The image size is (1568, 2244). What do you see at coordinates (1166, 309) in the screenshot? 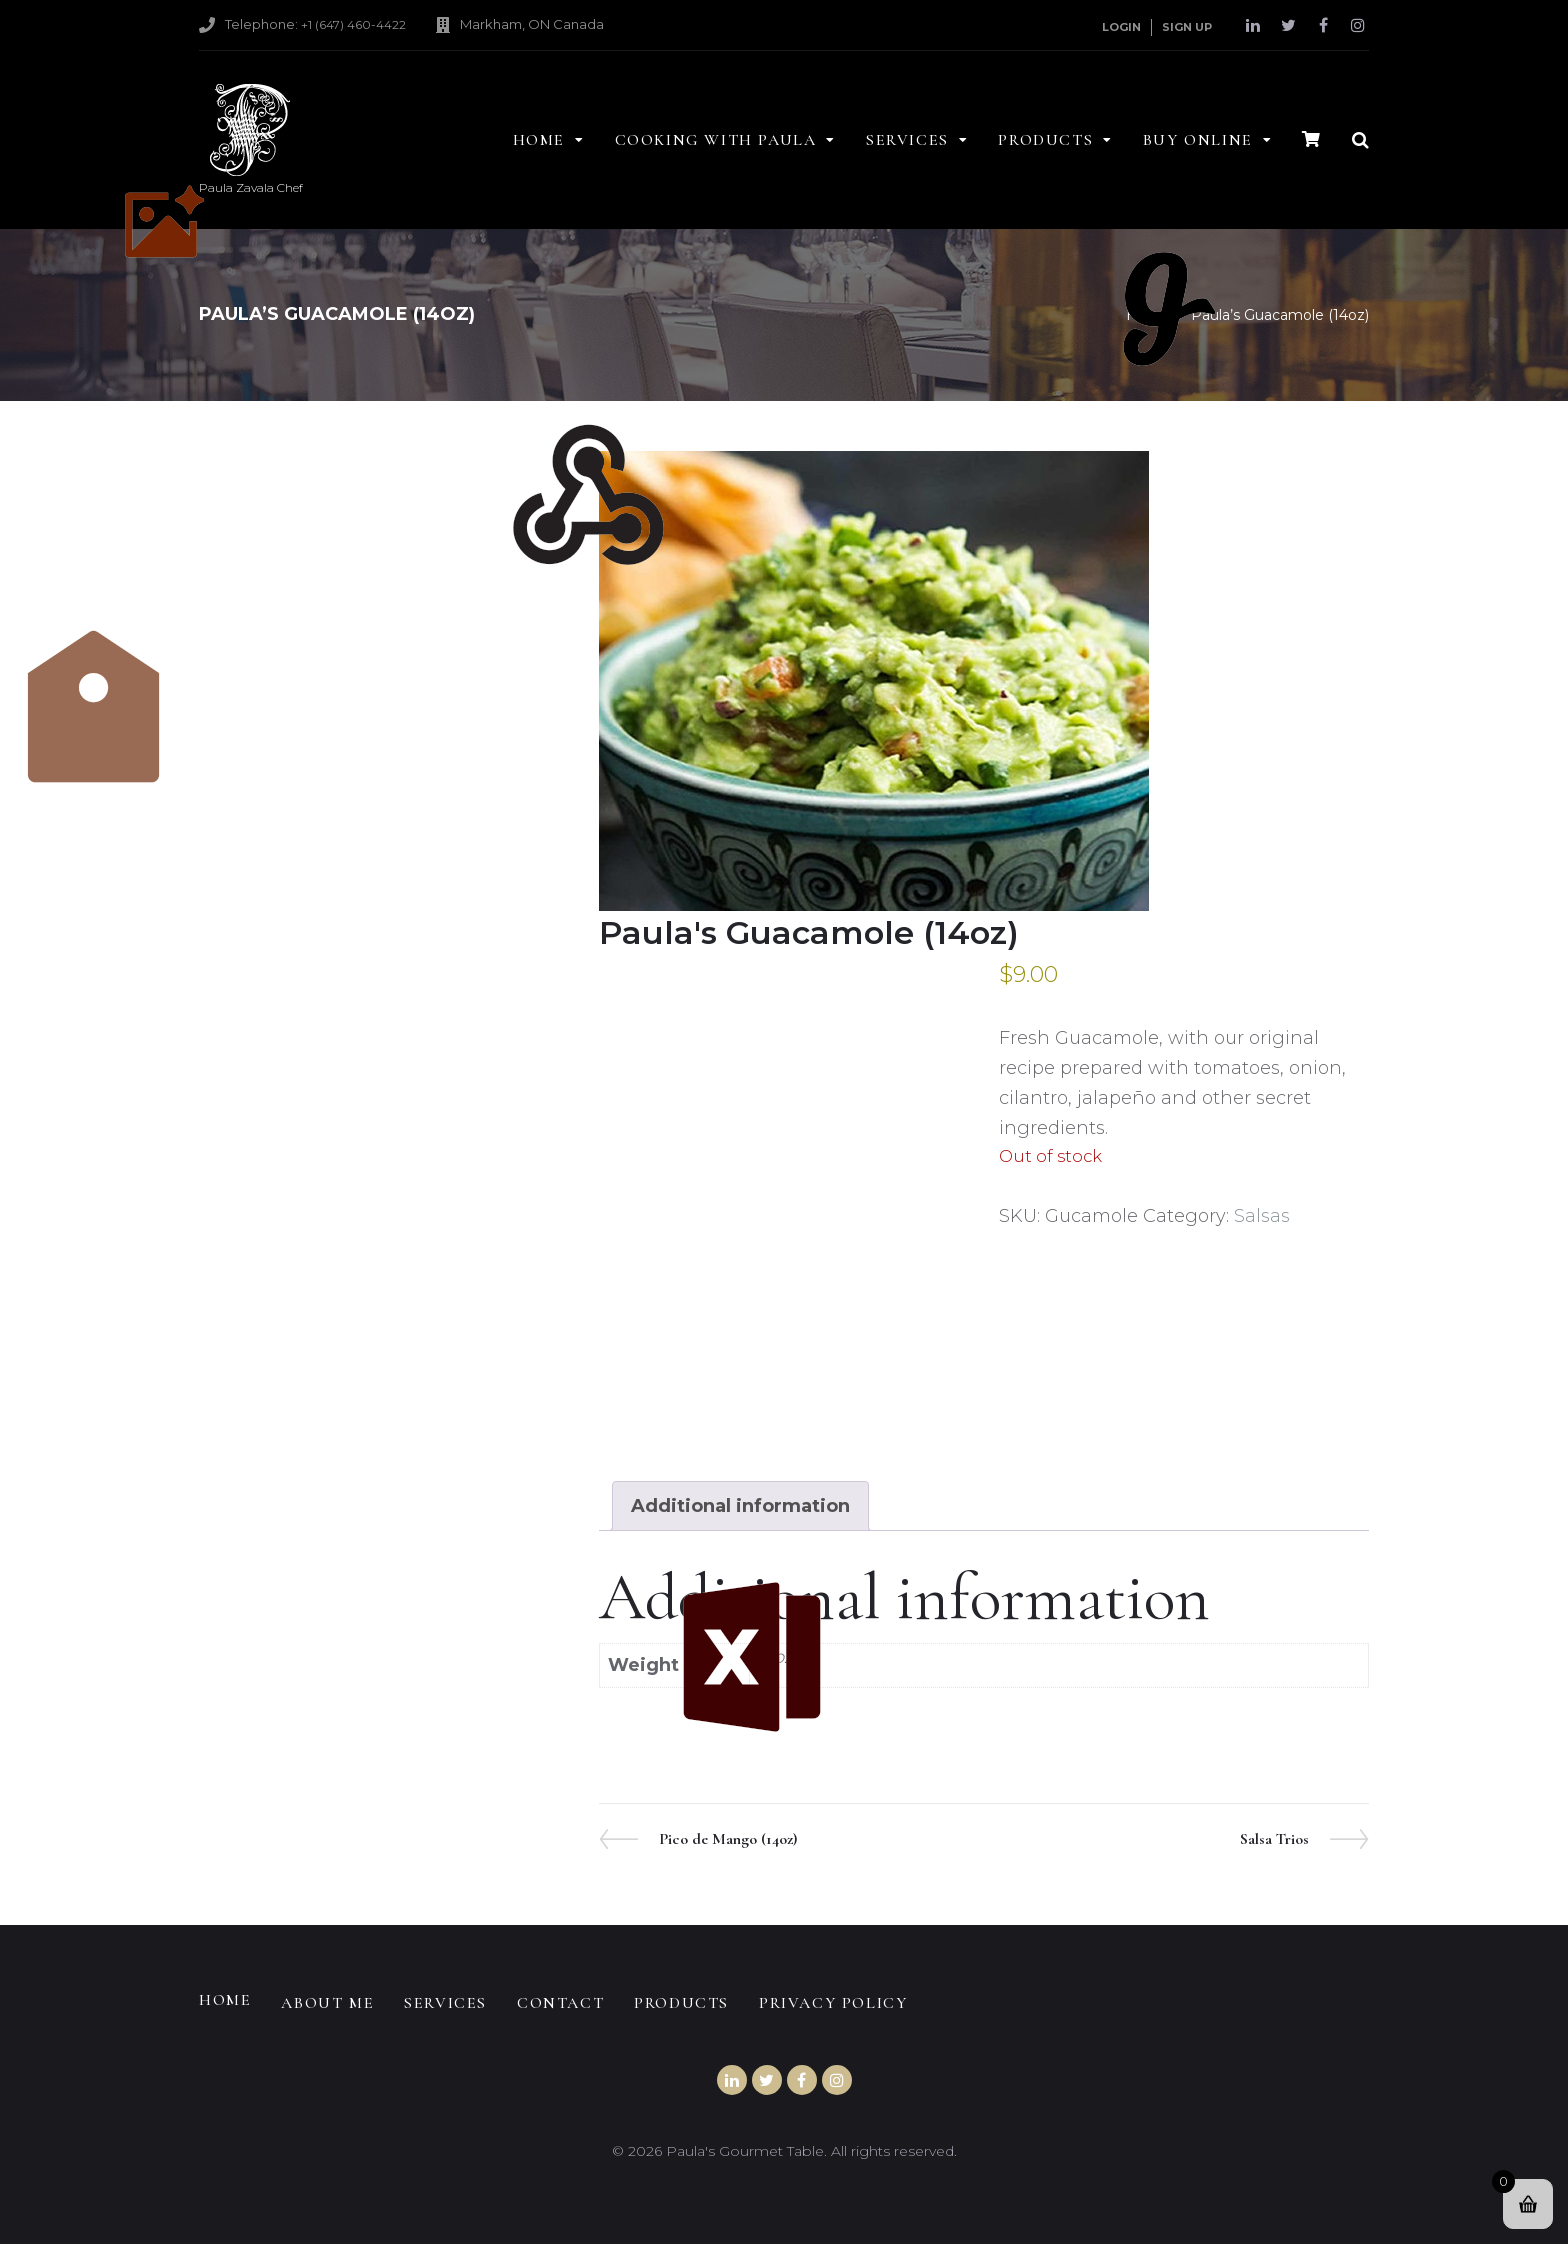
I see `glide app logo` at bounding box center [1166, 309].